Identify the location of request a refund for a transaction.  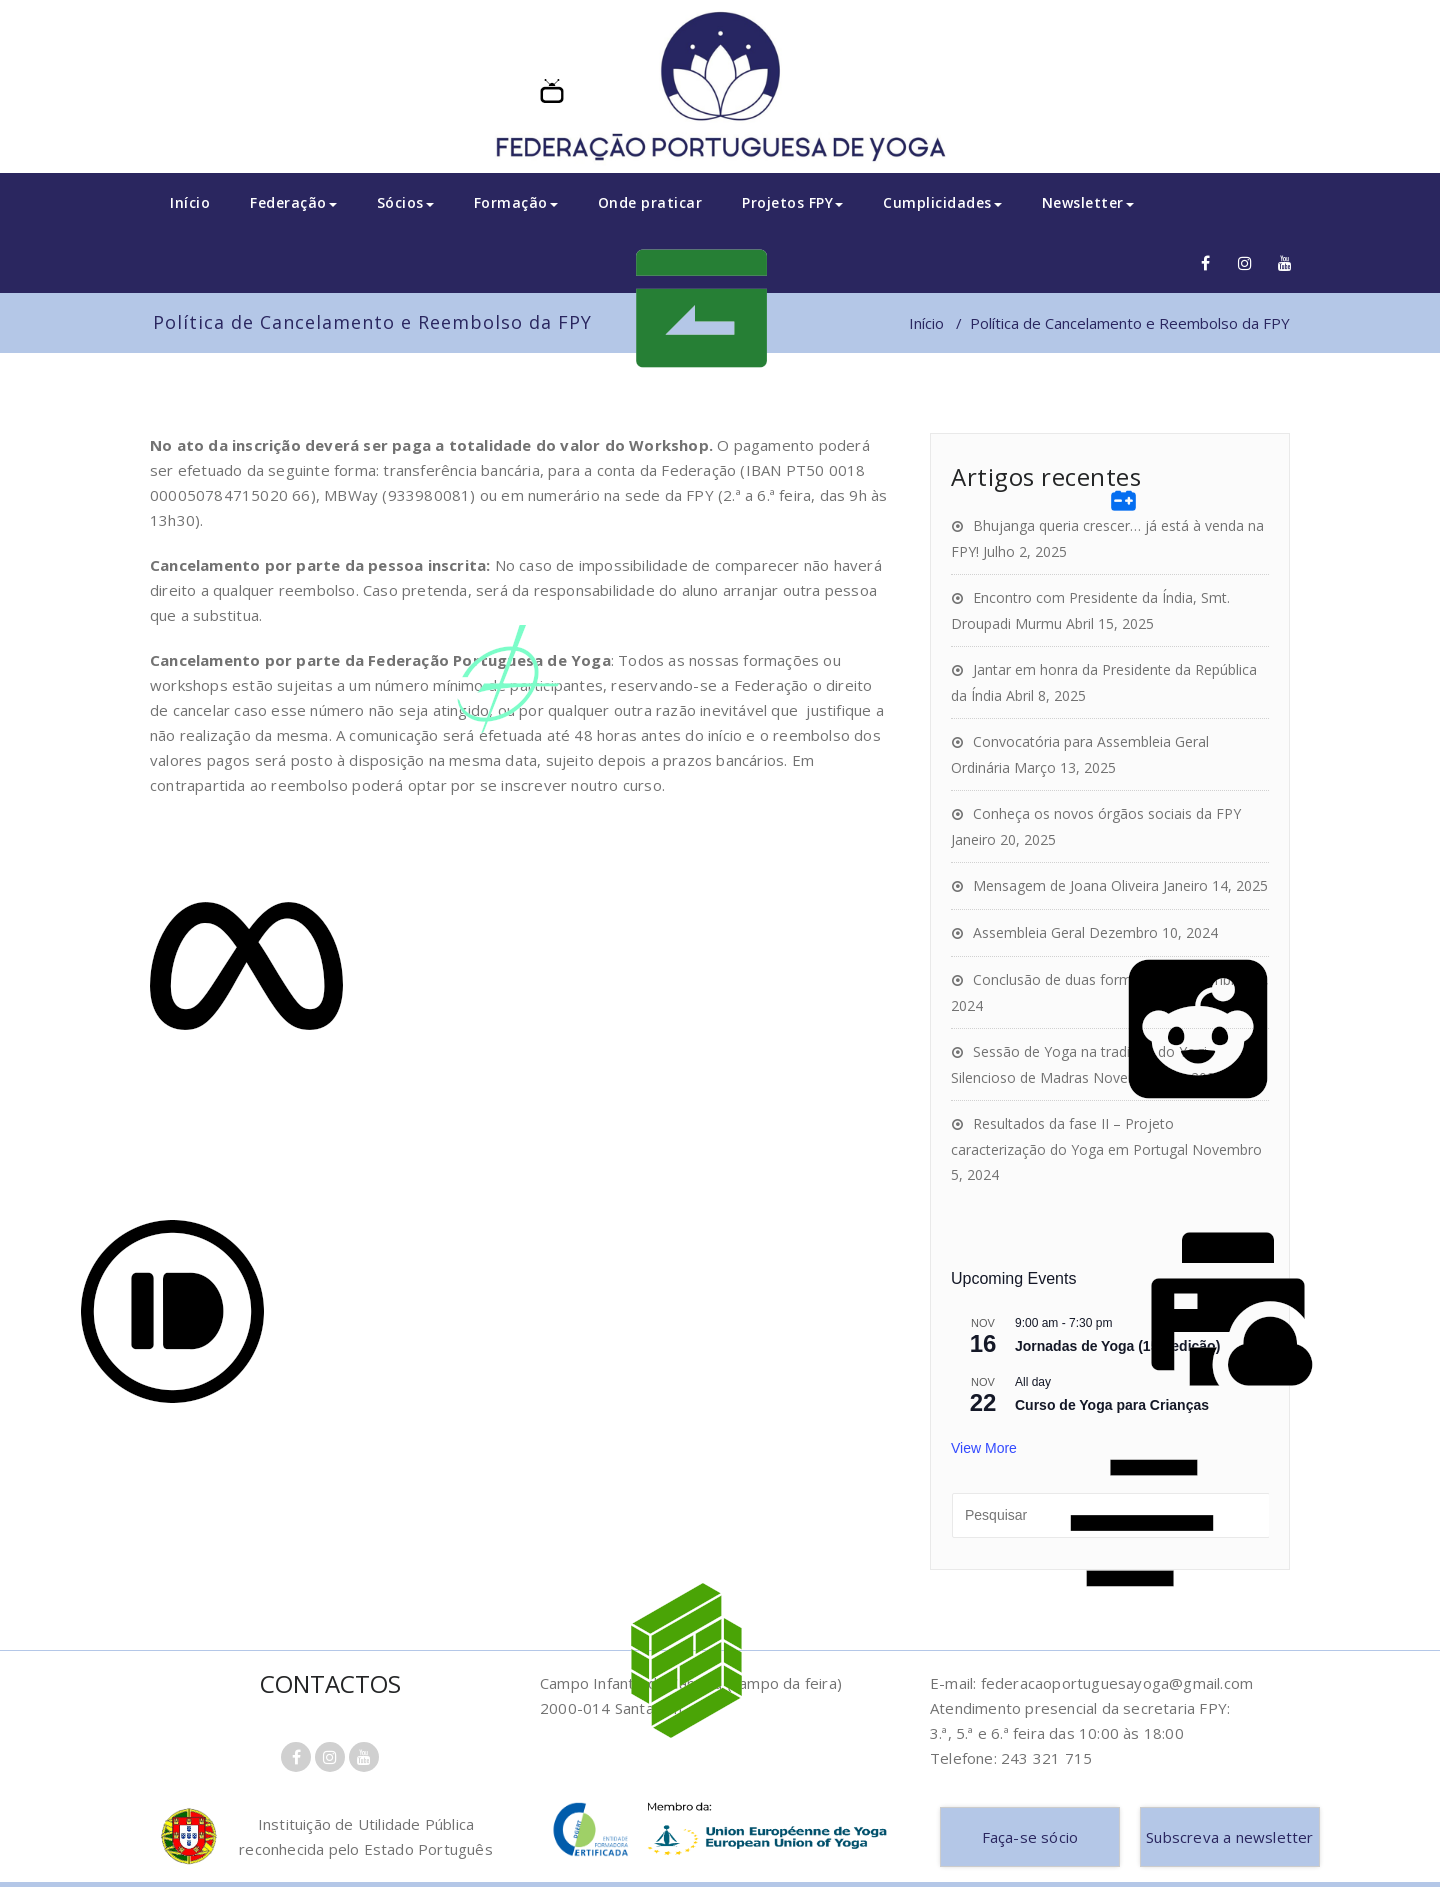
(701, 308).